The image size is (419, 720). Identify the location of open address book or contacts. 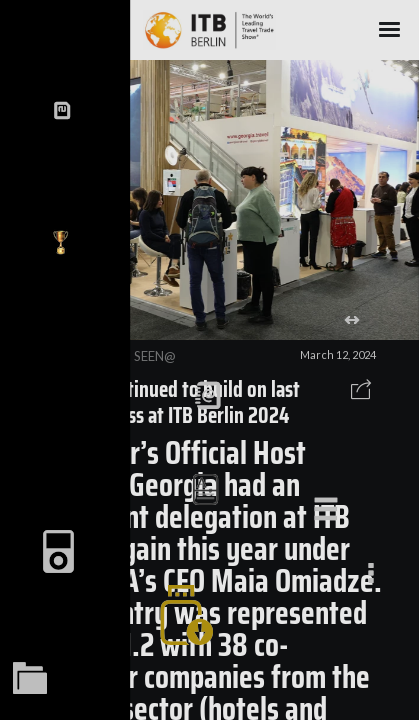
(209, 394).